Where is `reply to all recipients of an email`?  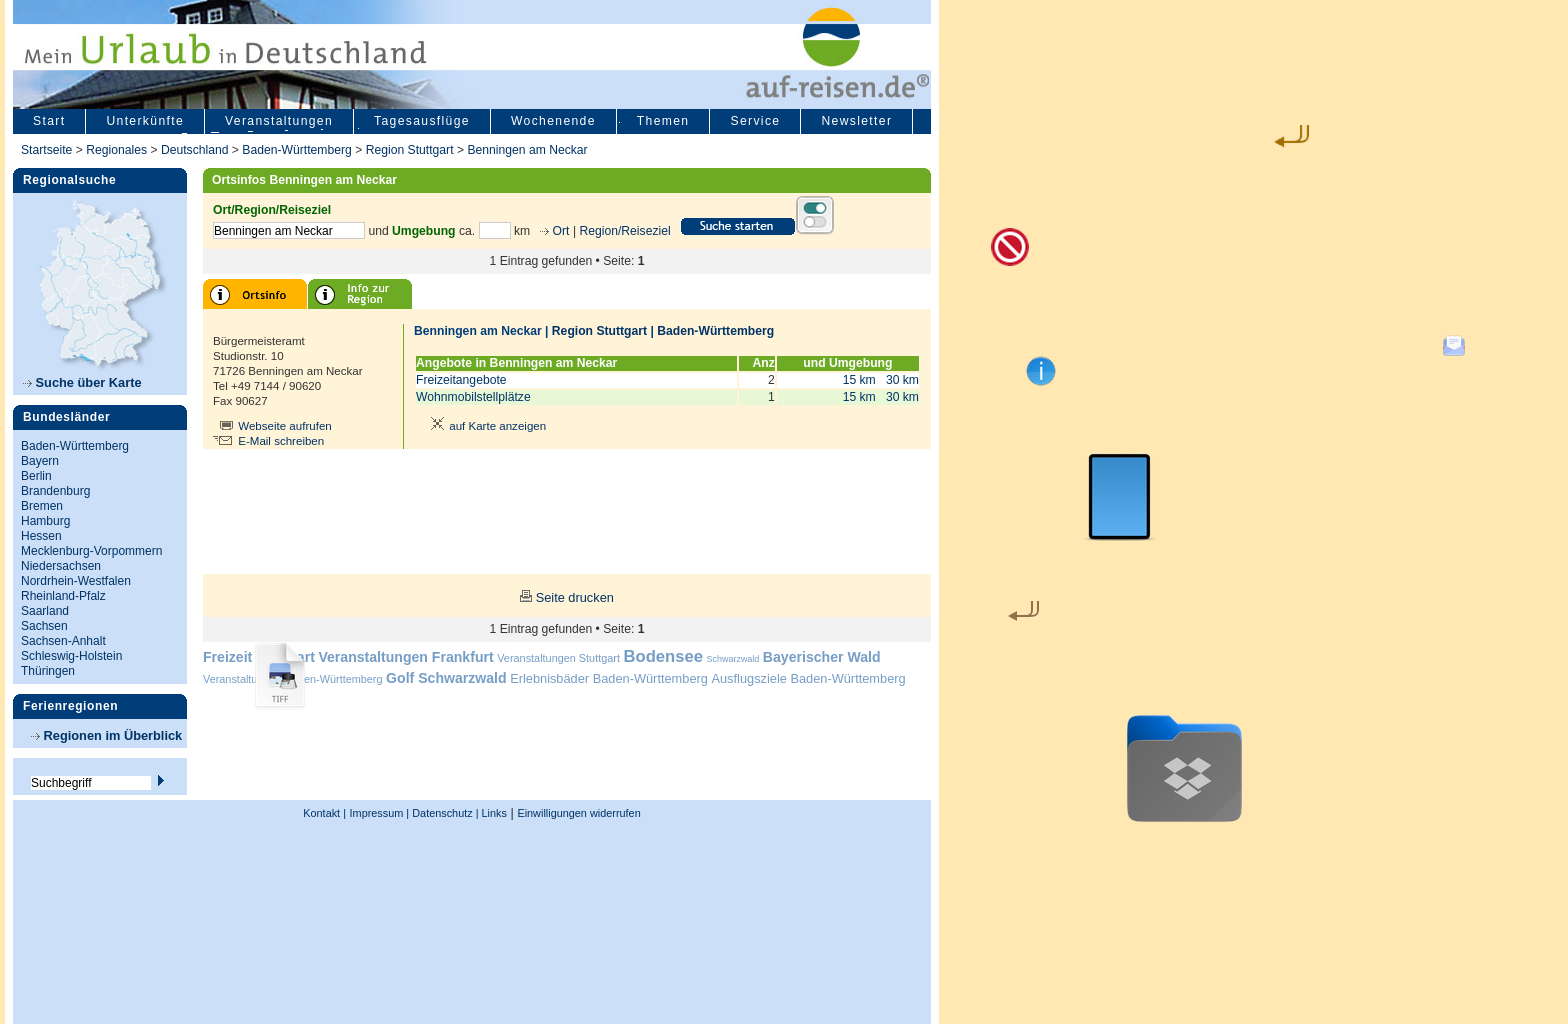 reply to all recipients of an email is located at coordinates (1023, 609).